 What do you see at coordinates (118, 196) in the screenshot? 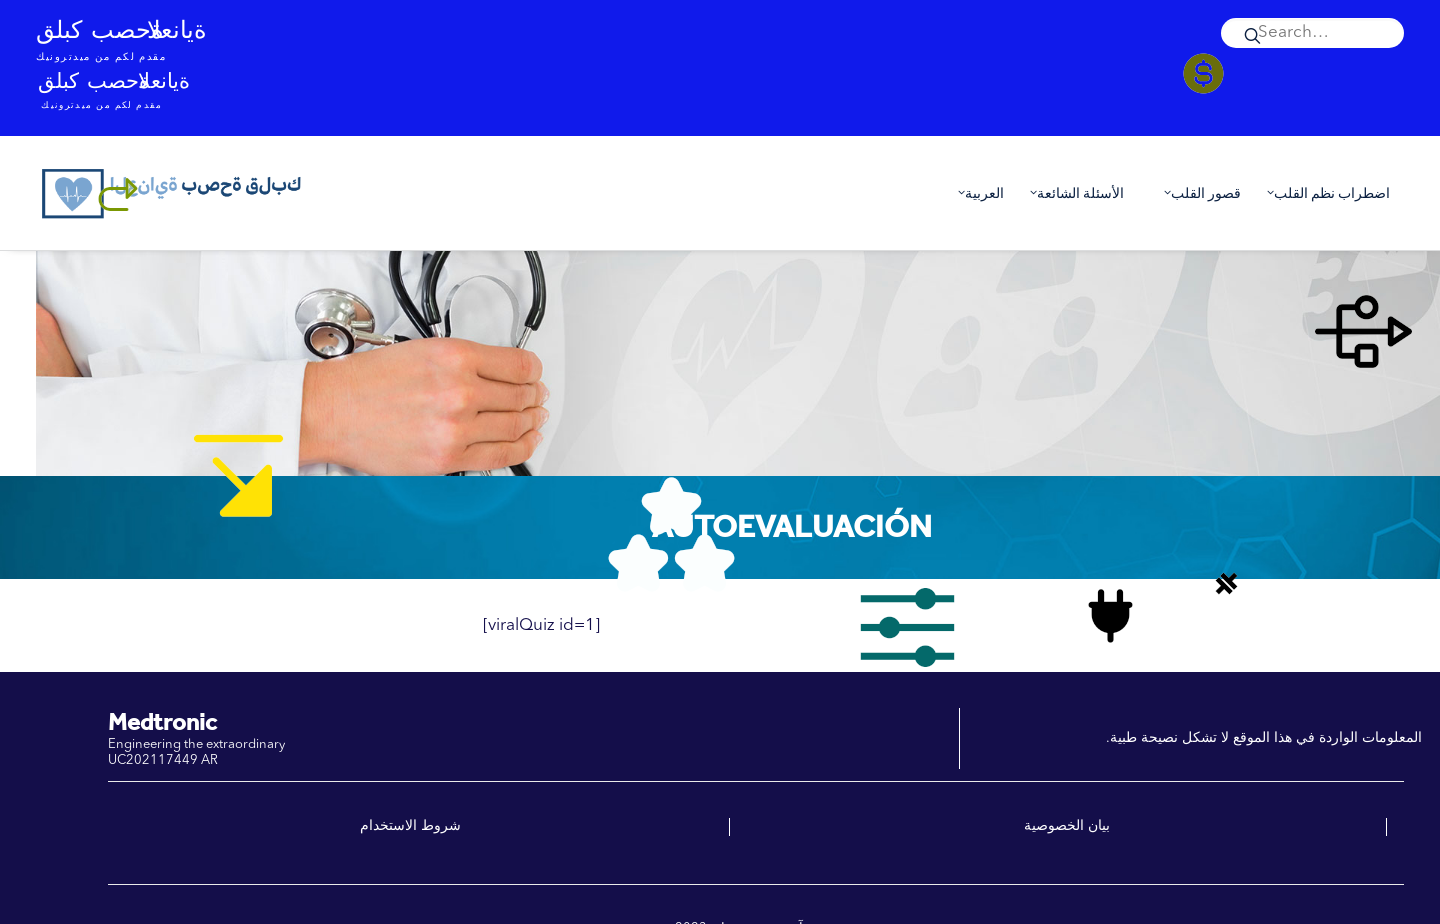
I see `redo last action` at bounding box center [118, 196].